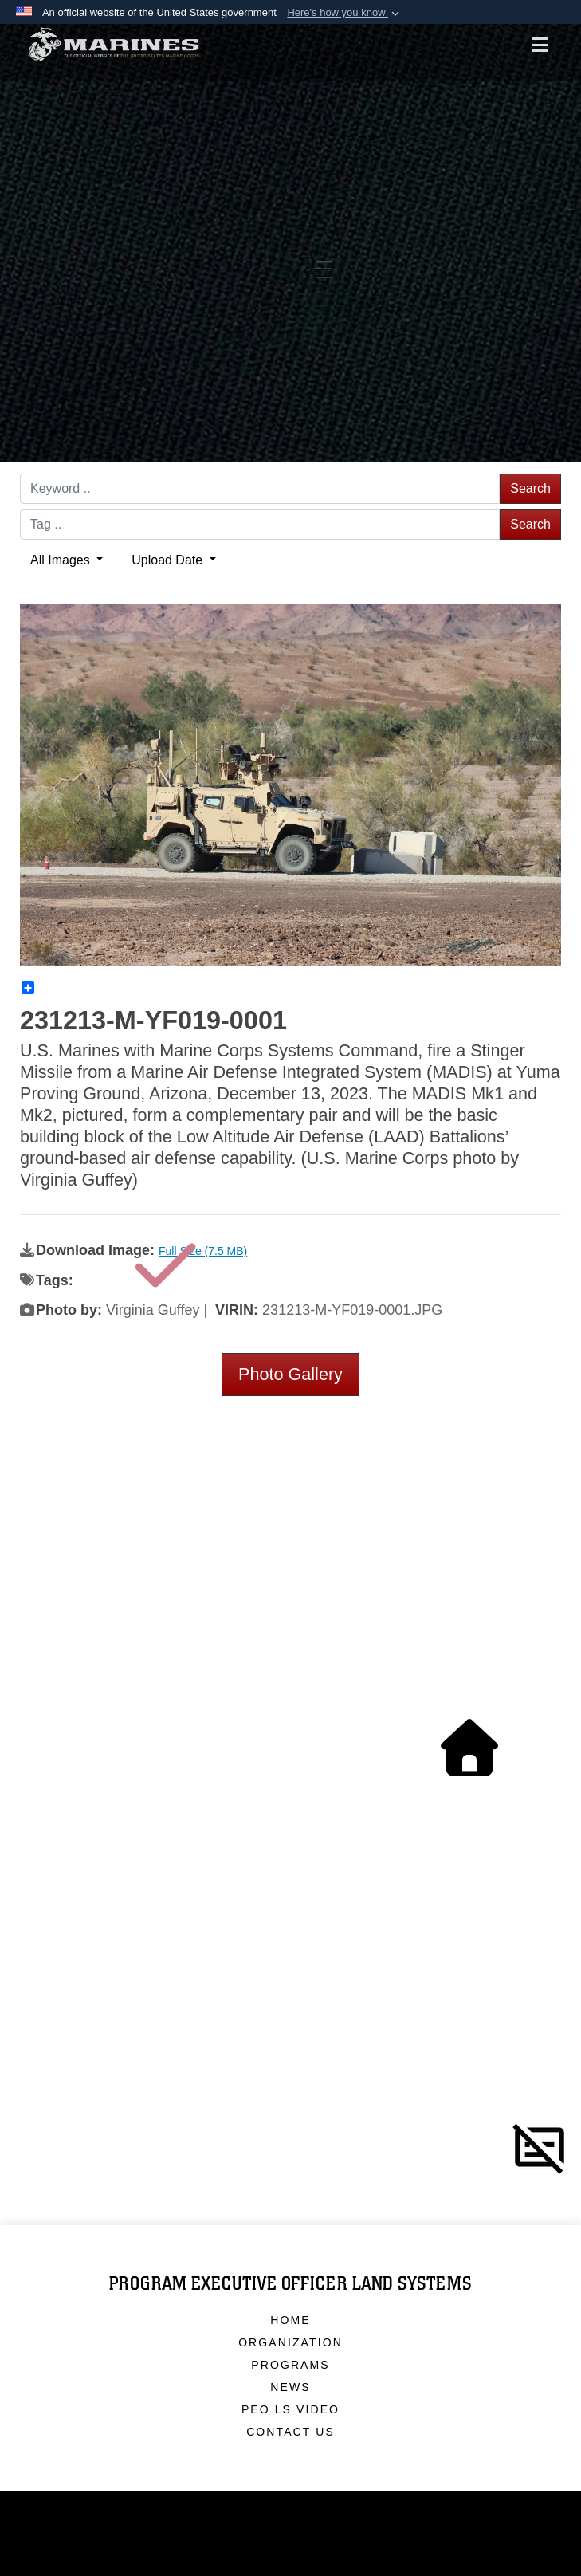 Image resolution: width=581 pixels, height=2576 pixels. Describe the element at coordinates (320, 269) in the screenshot. I see `view items as a bulleted list` at that location.